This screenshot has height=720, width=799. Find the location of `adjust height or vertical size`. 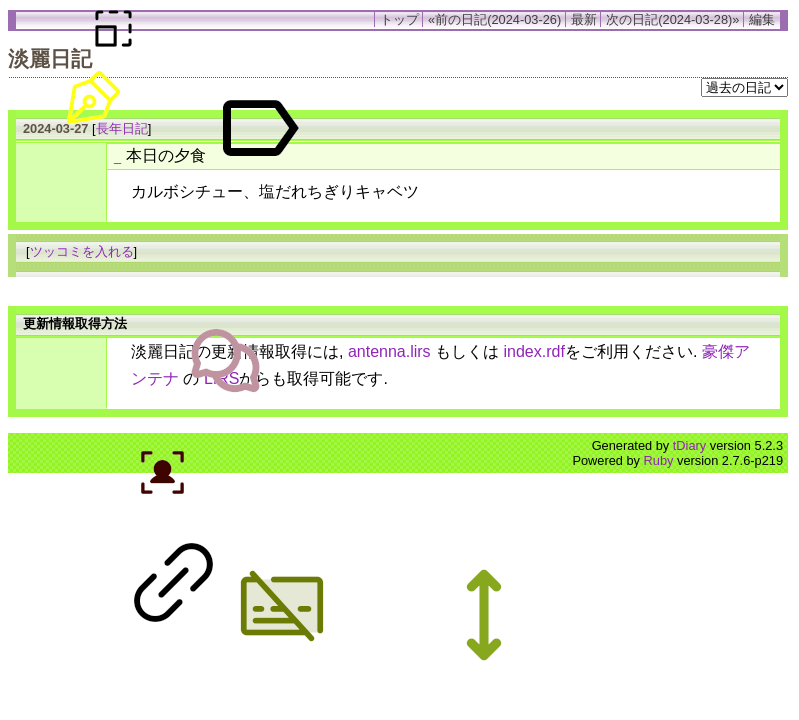

adjust height or vertical size is located at coordinates (484, 615).